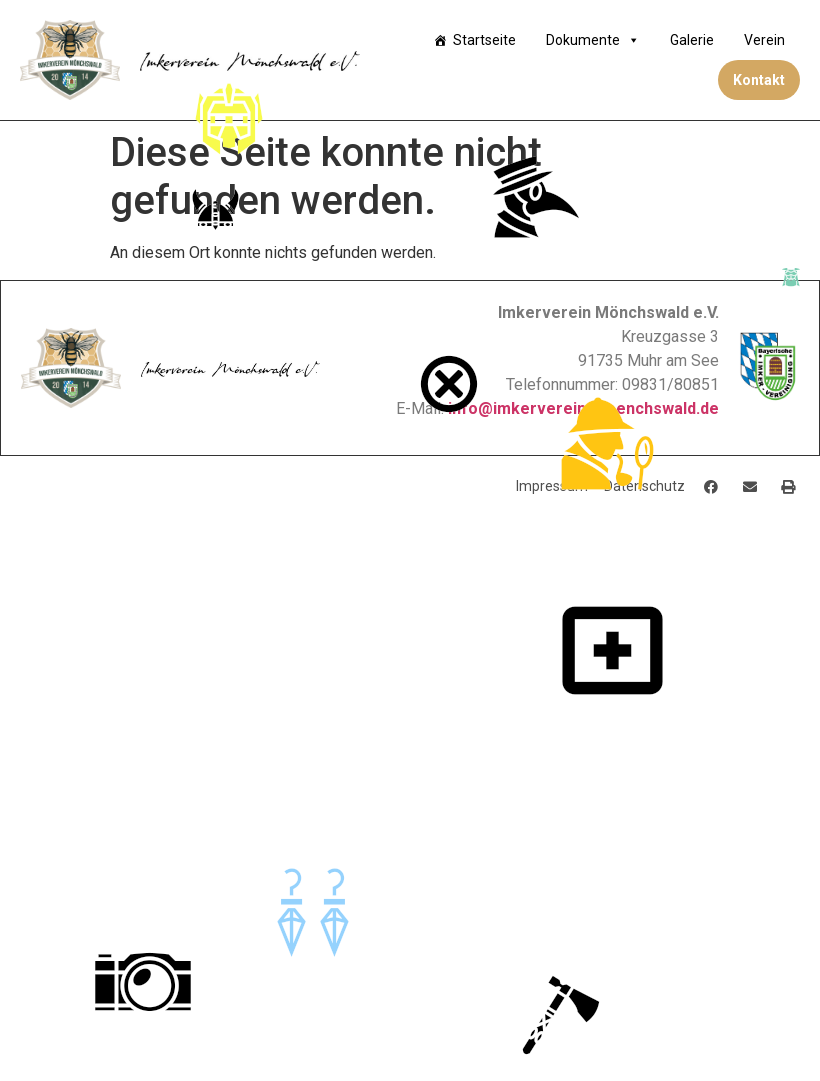 This screenshot has width=820, height=1081. What do you see at coordinates (143, 982) in the screenshot?
I see `take a photo` at bounding box center [143, 982].